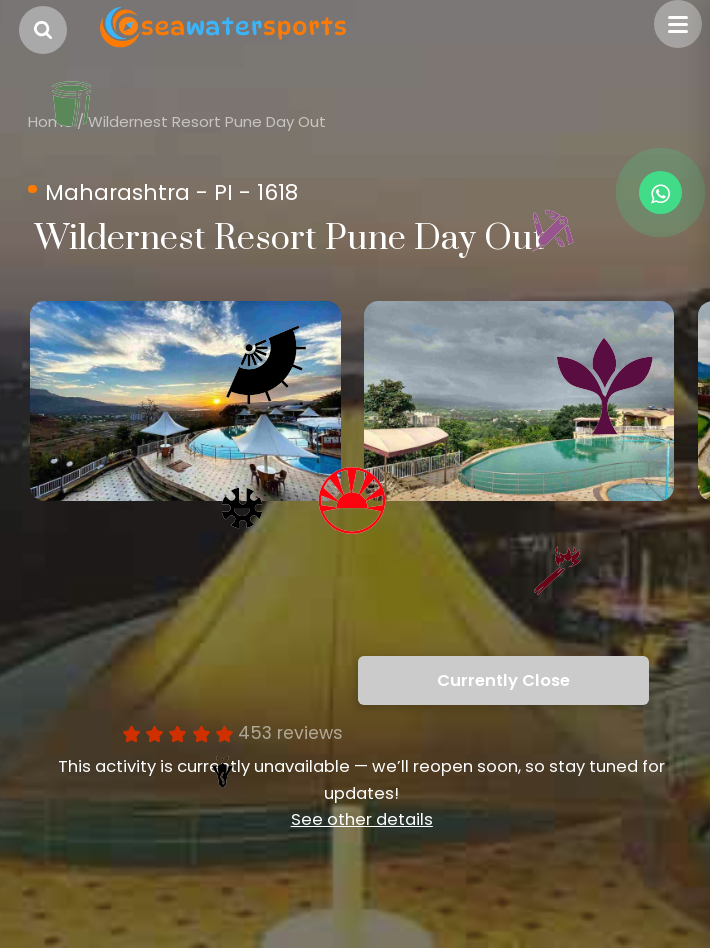  What do you see at coordinates (222, 771) in the screenshot?
I see `cobra character or enemy type in a game` at bounding box center [222, 771].